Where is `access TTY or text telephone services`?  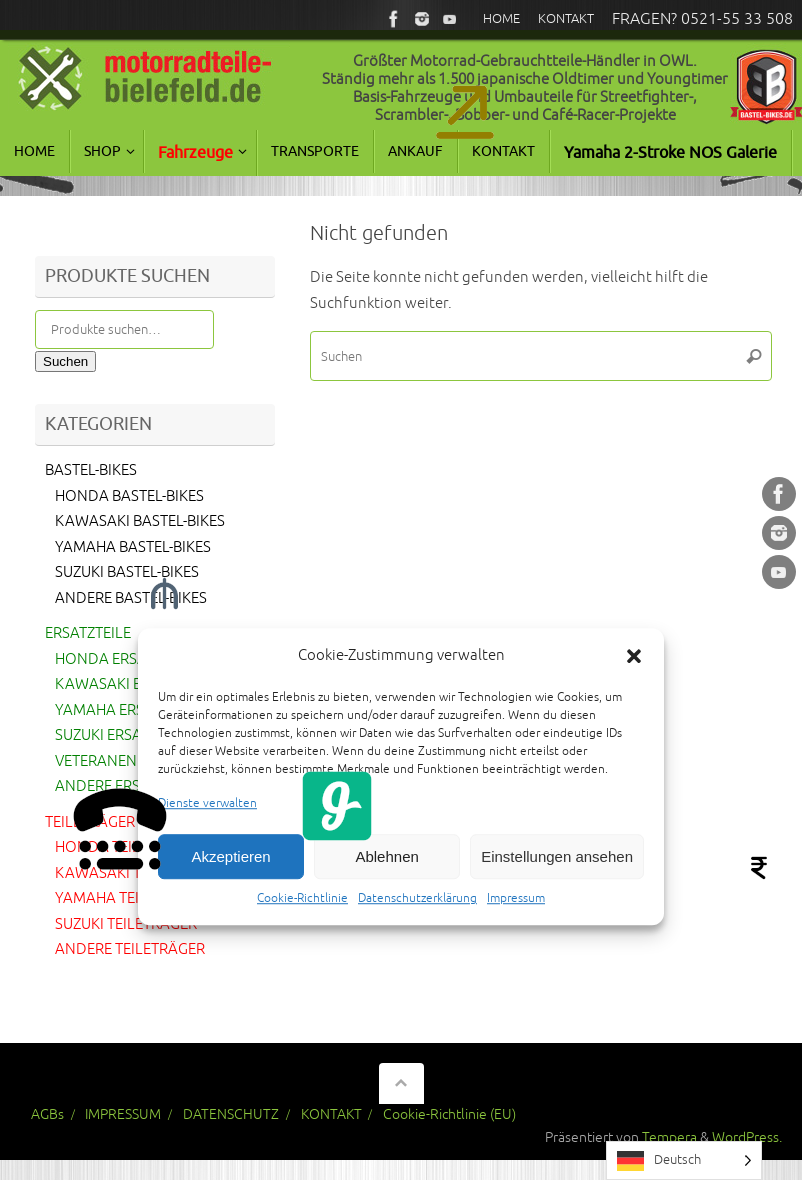
access TTY or text telephone services is located at coordinates (120, 829).